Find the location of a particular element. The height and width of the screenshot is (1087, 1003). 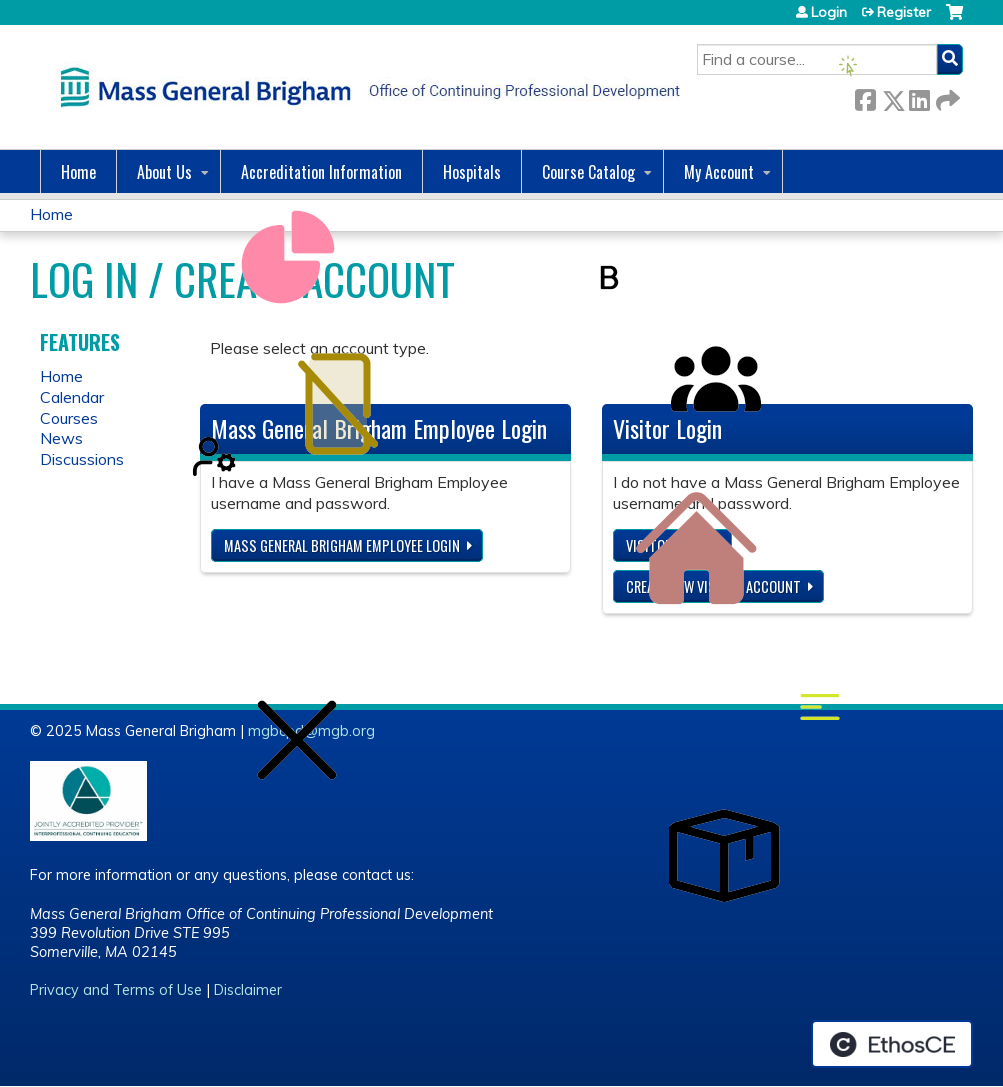

click or tap interaction indicator is located at coordinates (848, 66).